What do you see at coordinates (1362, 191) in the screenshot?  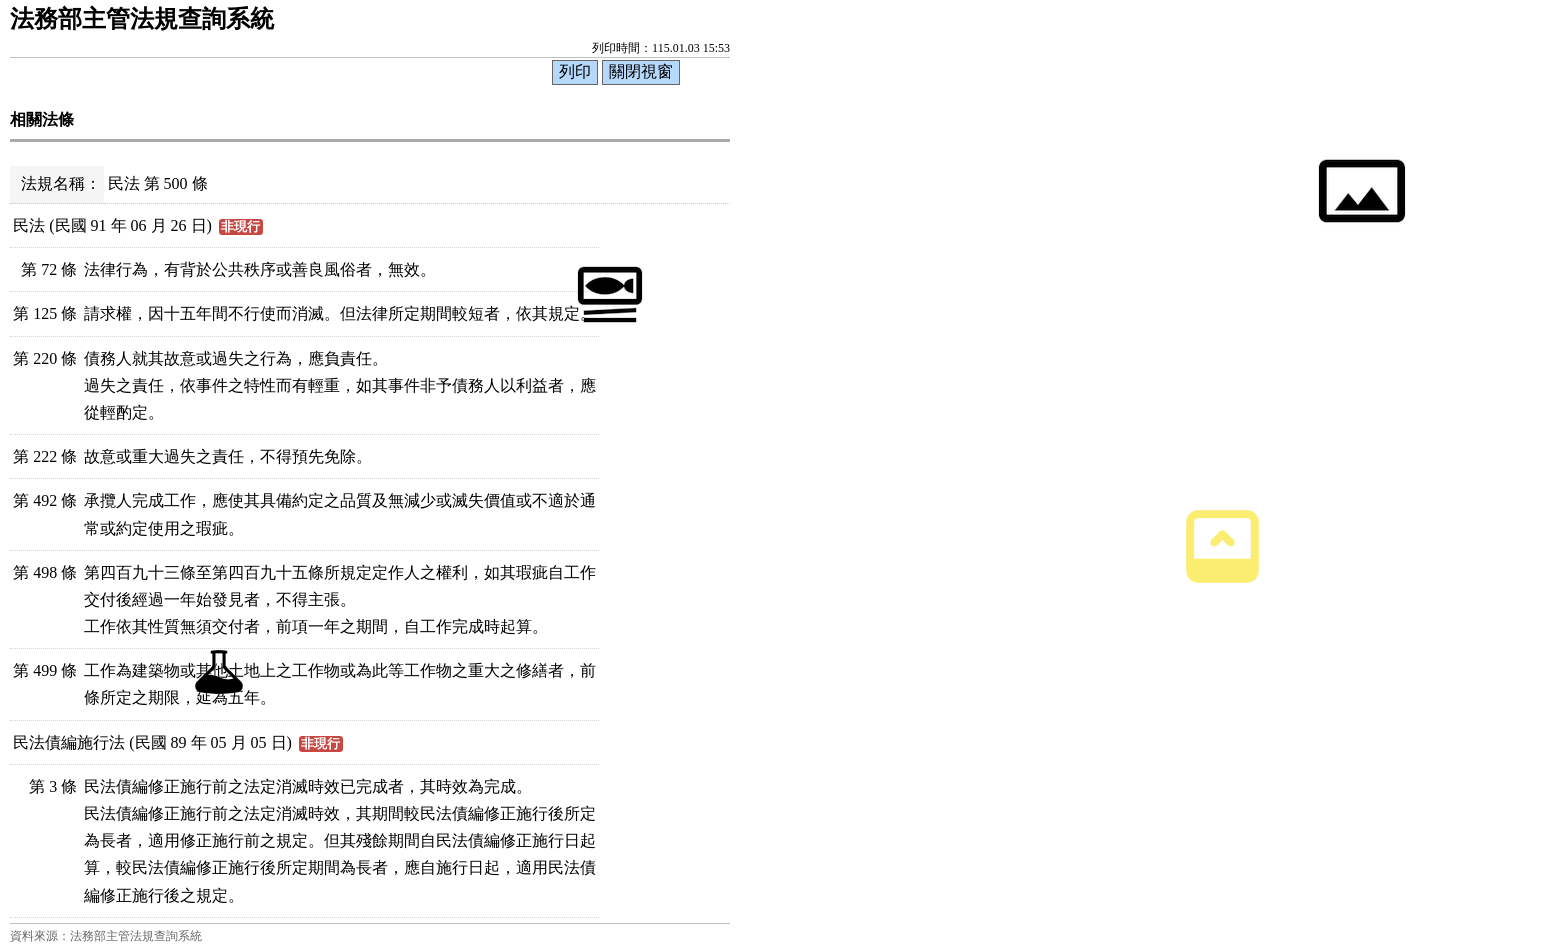 I see `view panorama or wide-angle photo` at bounding box center [1362, 191].